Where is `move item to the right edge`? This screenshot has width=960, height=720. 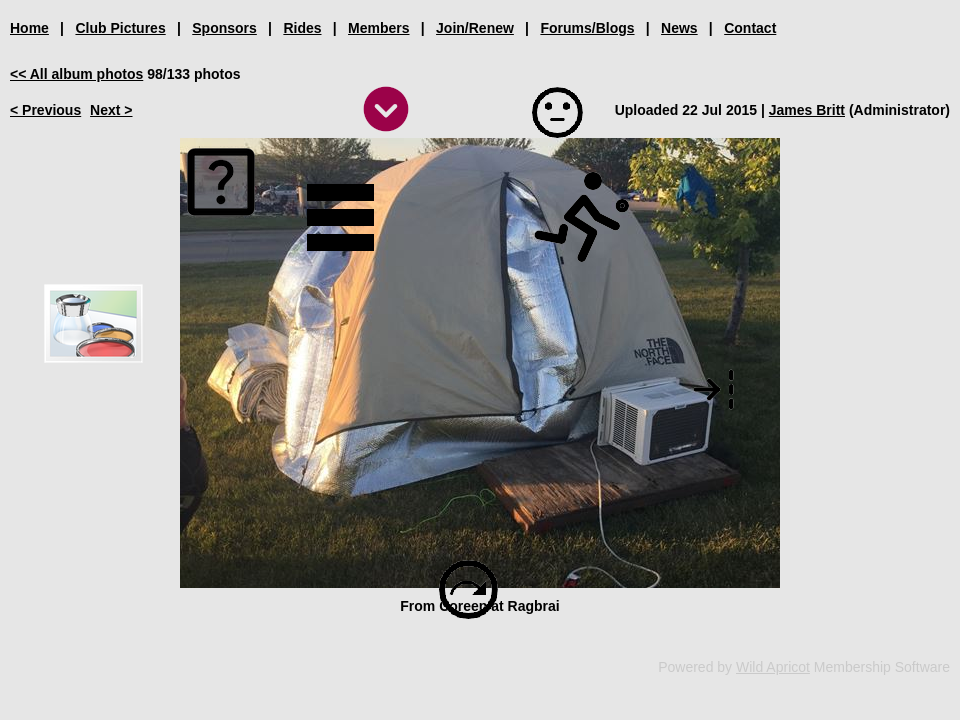
move item to the right edge is located at coordinates (713, 389).